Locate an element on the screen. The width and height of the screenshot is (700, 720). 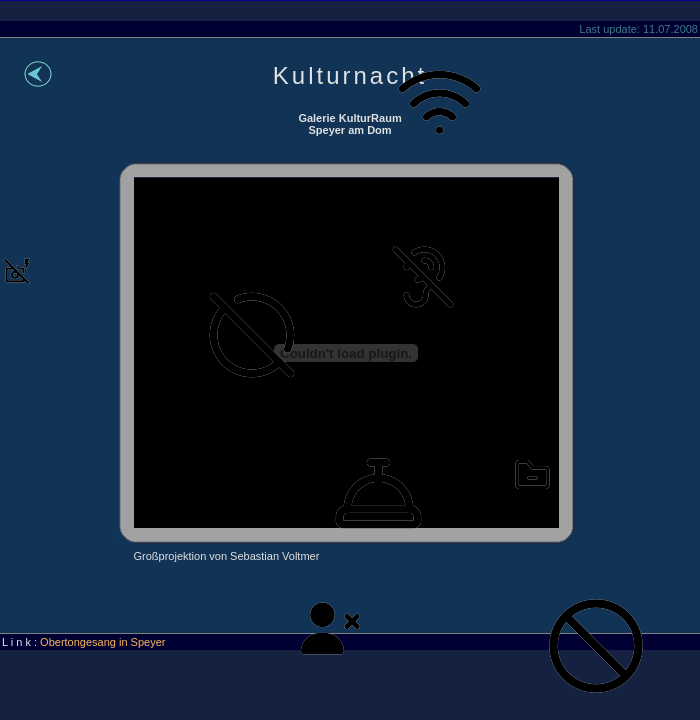
disable camera flash is located at coordinates (17, 270).